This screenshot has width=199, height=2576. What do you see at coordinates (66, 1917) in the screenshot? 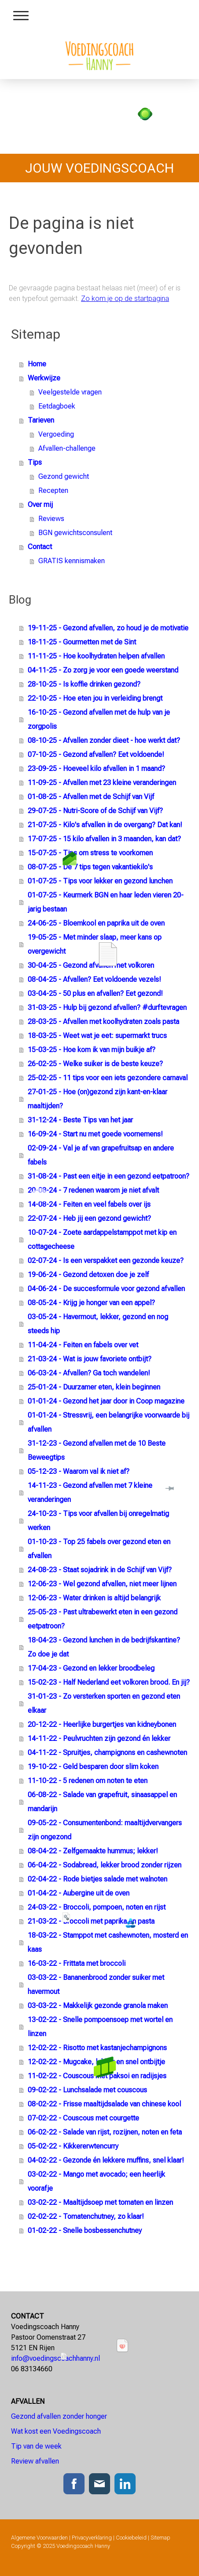
I see `open configuration file settings` at bounding box center [66, 1917].